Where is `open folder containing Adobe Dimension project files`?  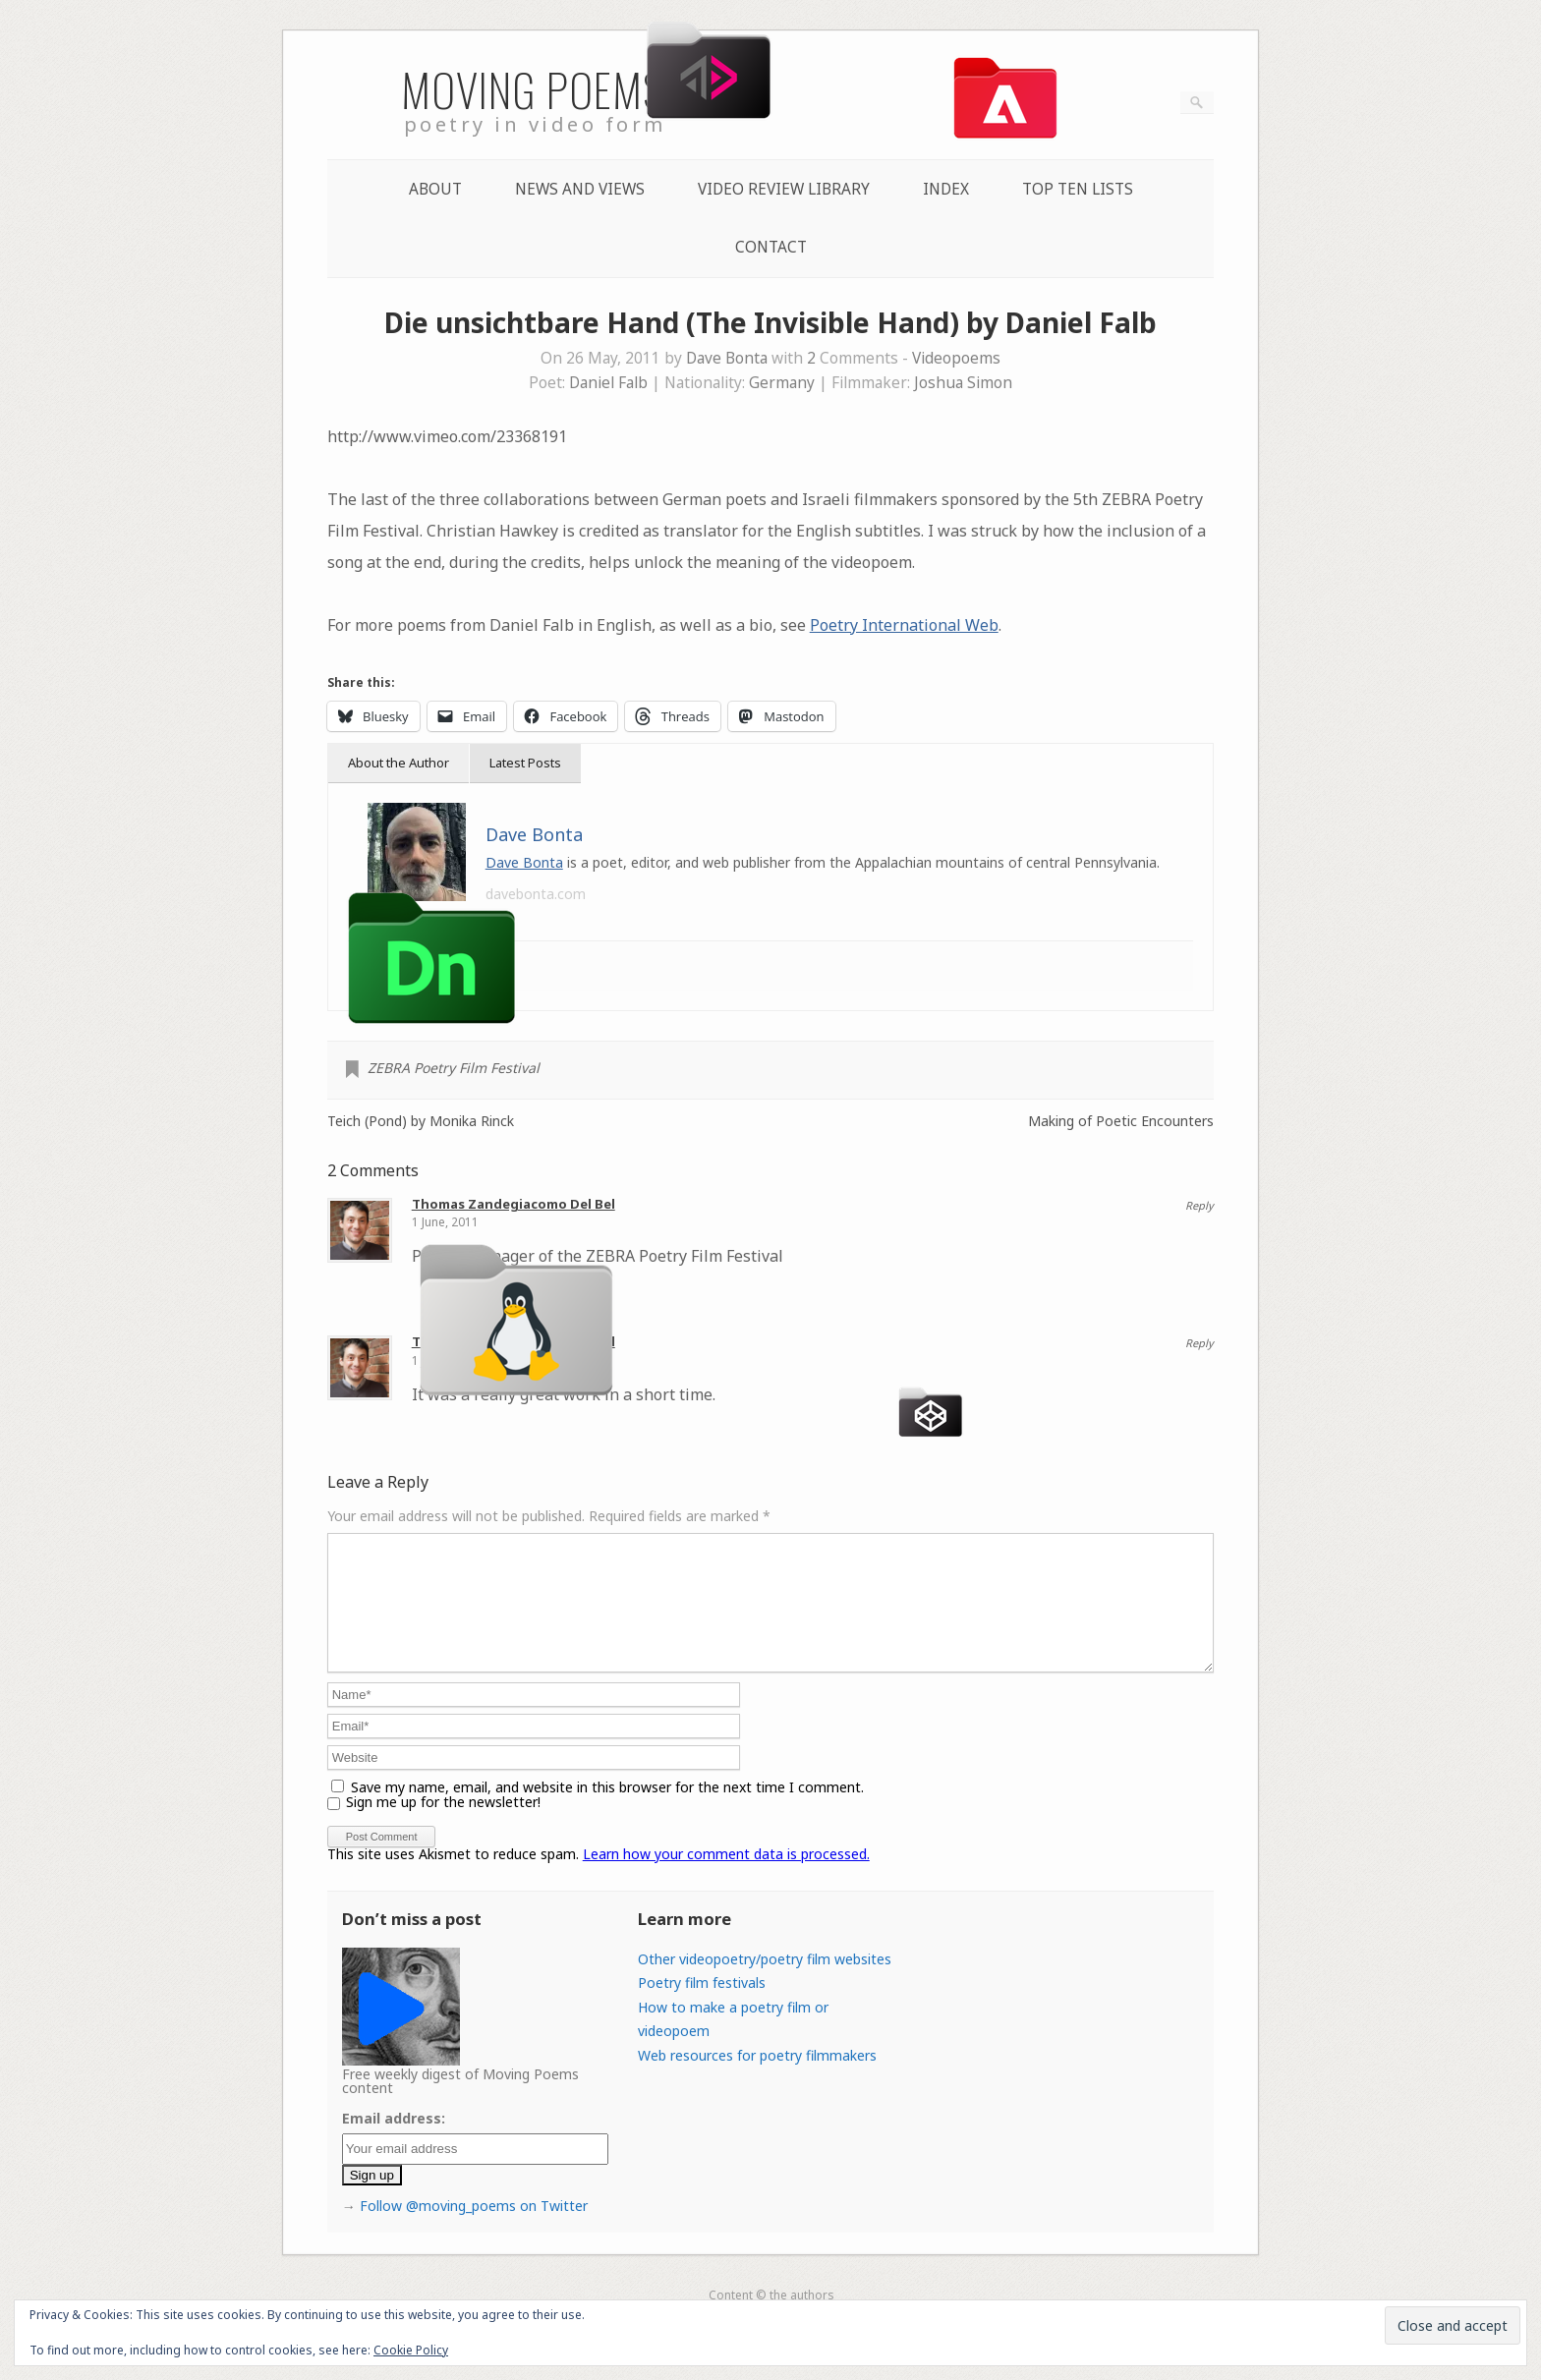 open folder containing Adobe Dimension project files is located at coordinates (430, 962).